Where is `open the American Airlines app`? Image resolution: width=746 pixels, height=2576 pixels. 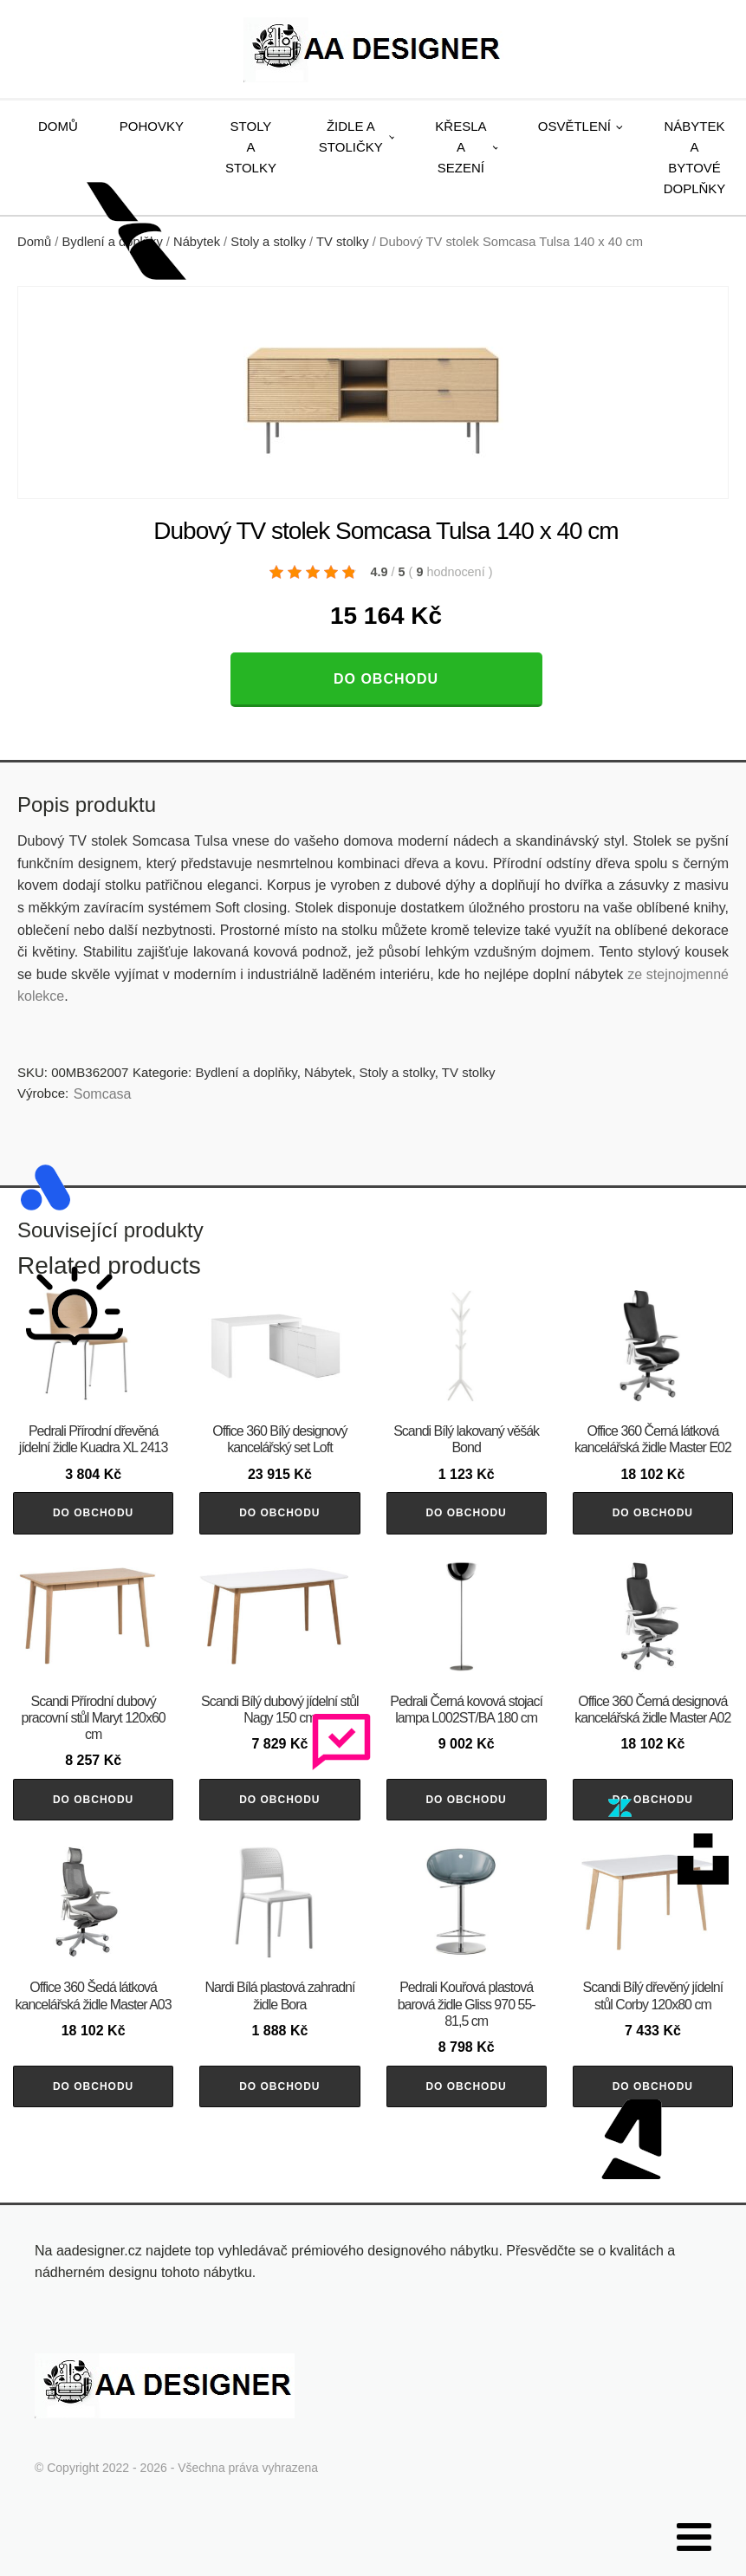
open the American Airlines app is located at coordinates (136, 230).